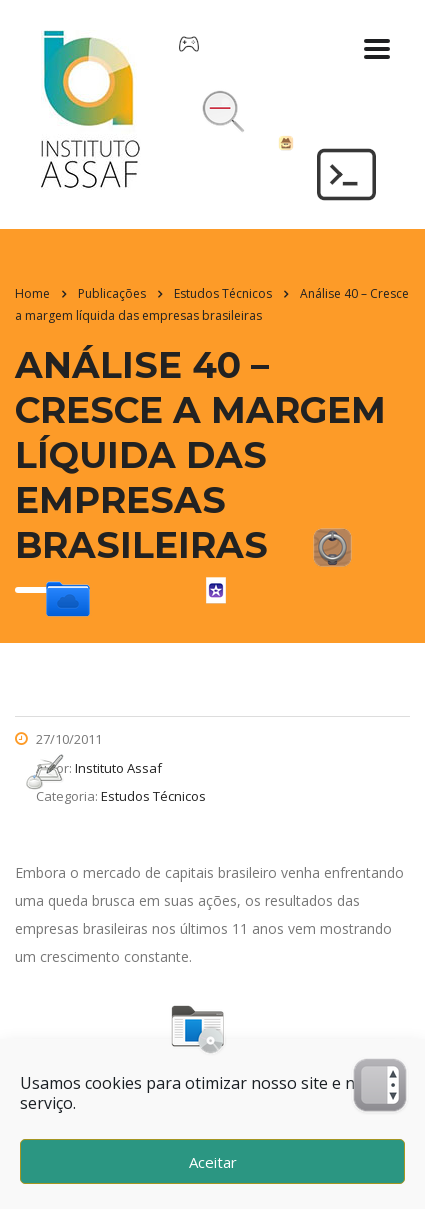 Image resolution: width=425 pixels, height=1209 pixels. Describe the element at coordinates (216, 591) in the screenshot. I see `open a mobile video project in iMovie` at that location.